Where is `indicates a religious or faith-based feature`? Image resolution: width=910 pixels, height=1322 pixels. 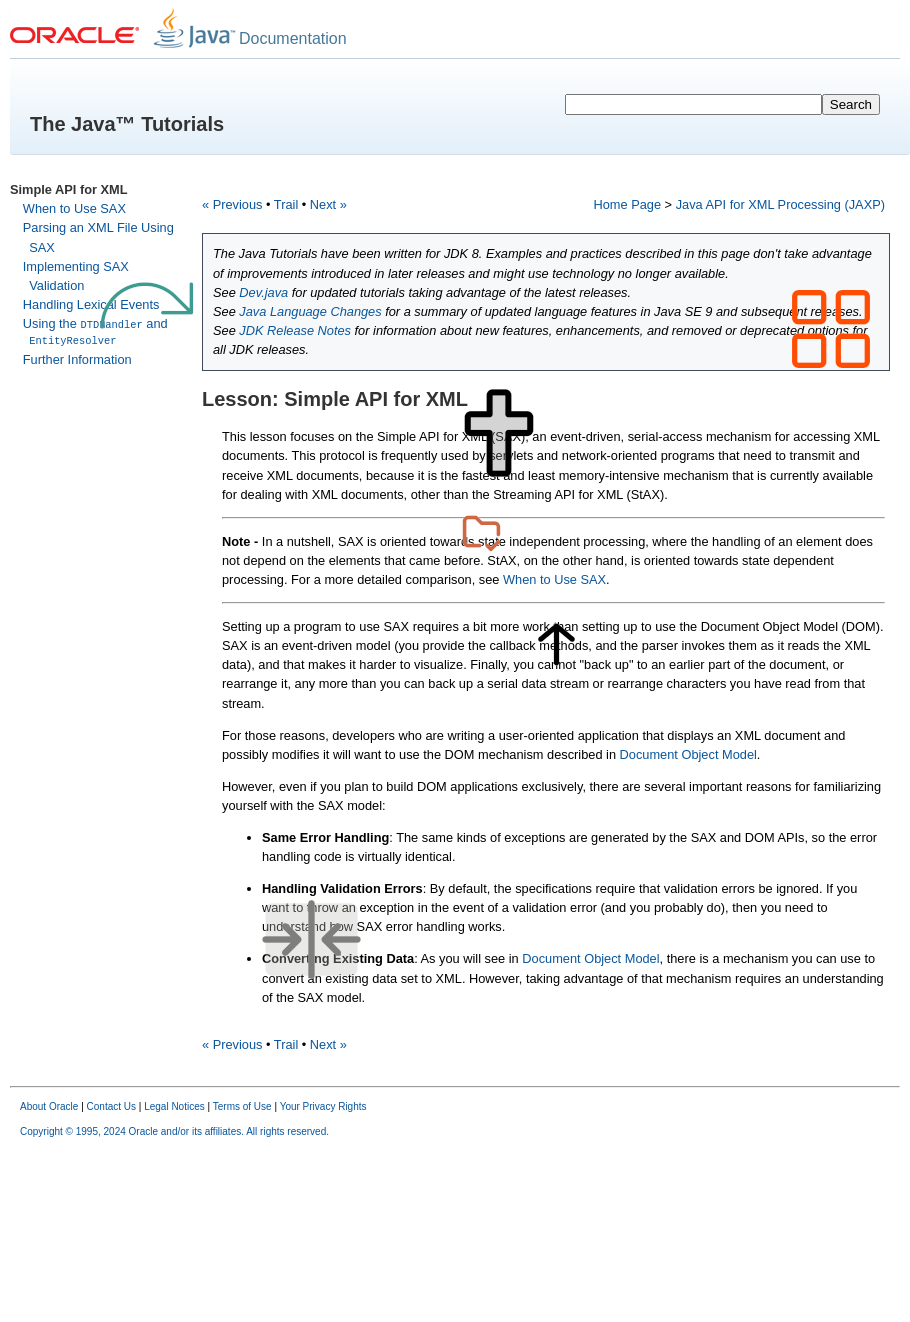
indicates a religious or faith-based feature is located at coordinates (499, 433).